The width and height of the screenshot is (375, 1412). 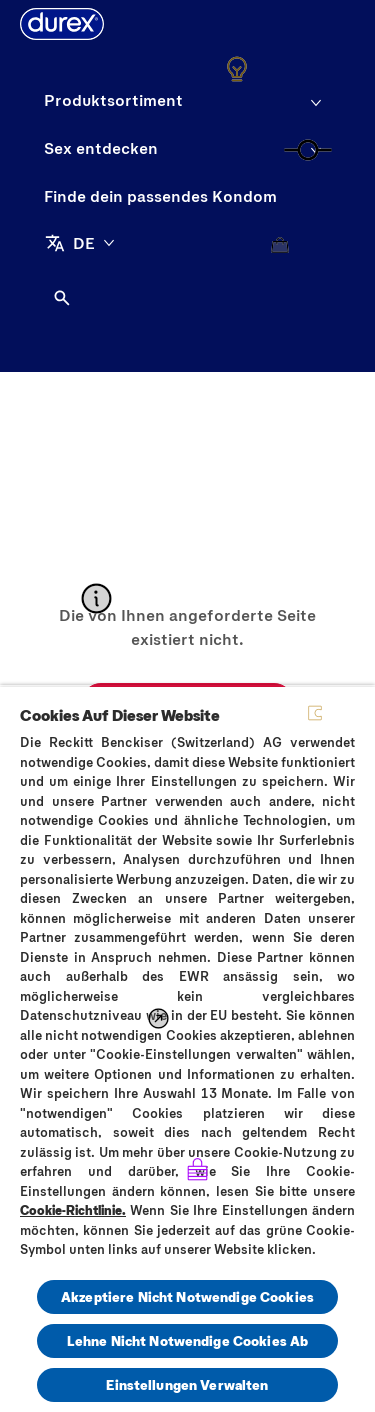 I want to click on view your shopping bag, so click(x=280, y=246).